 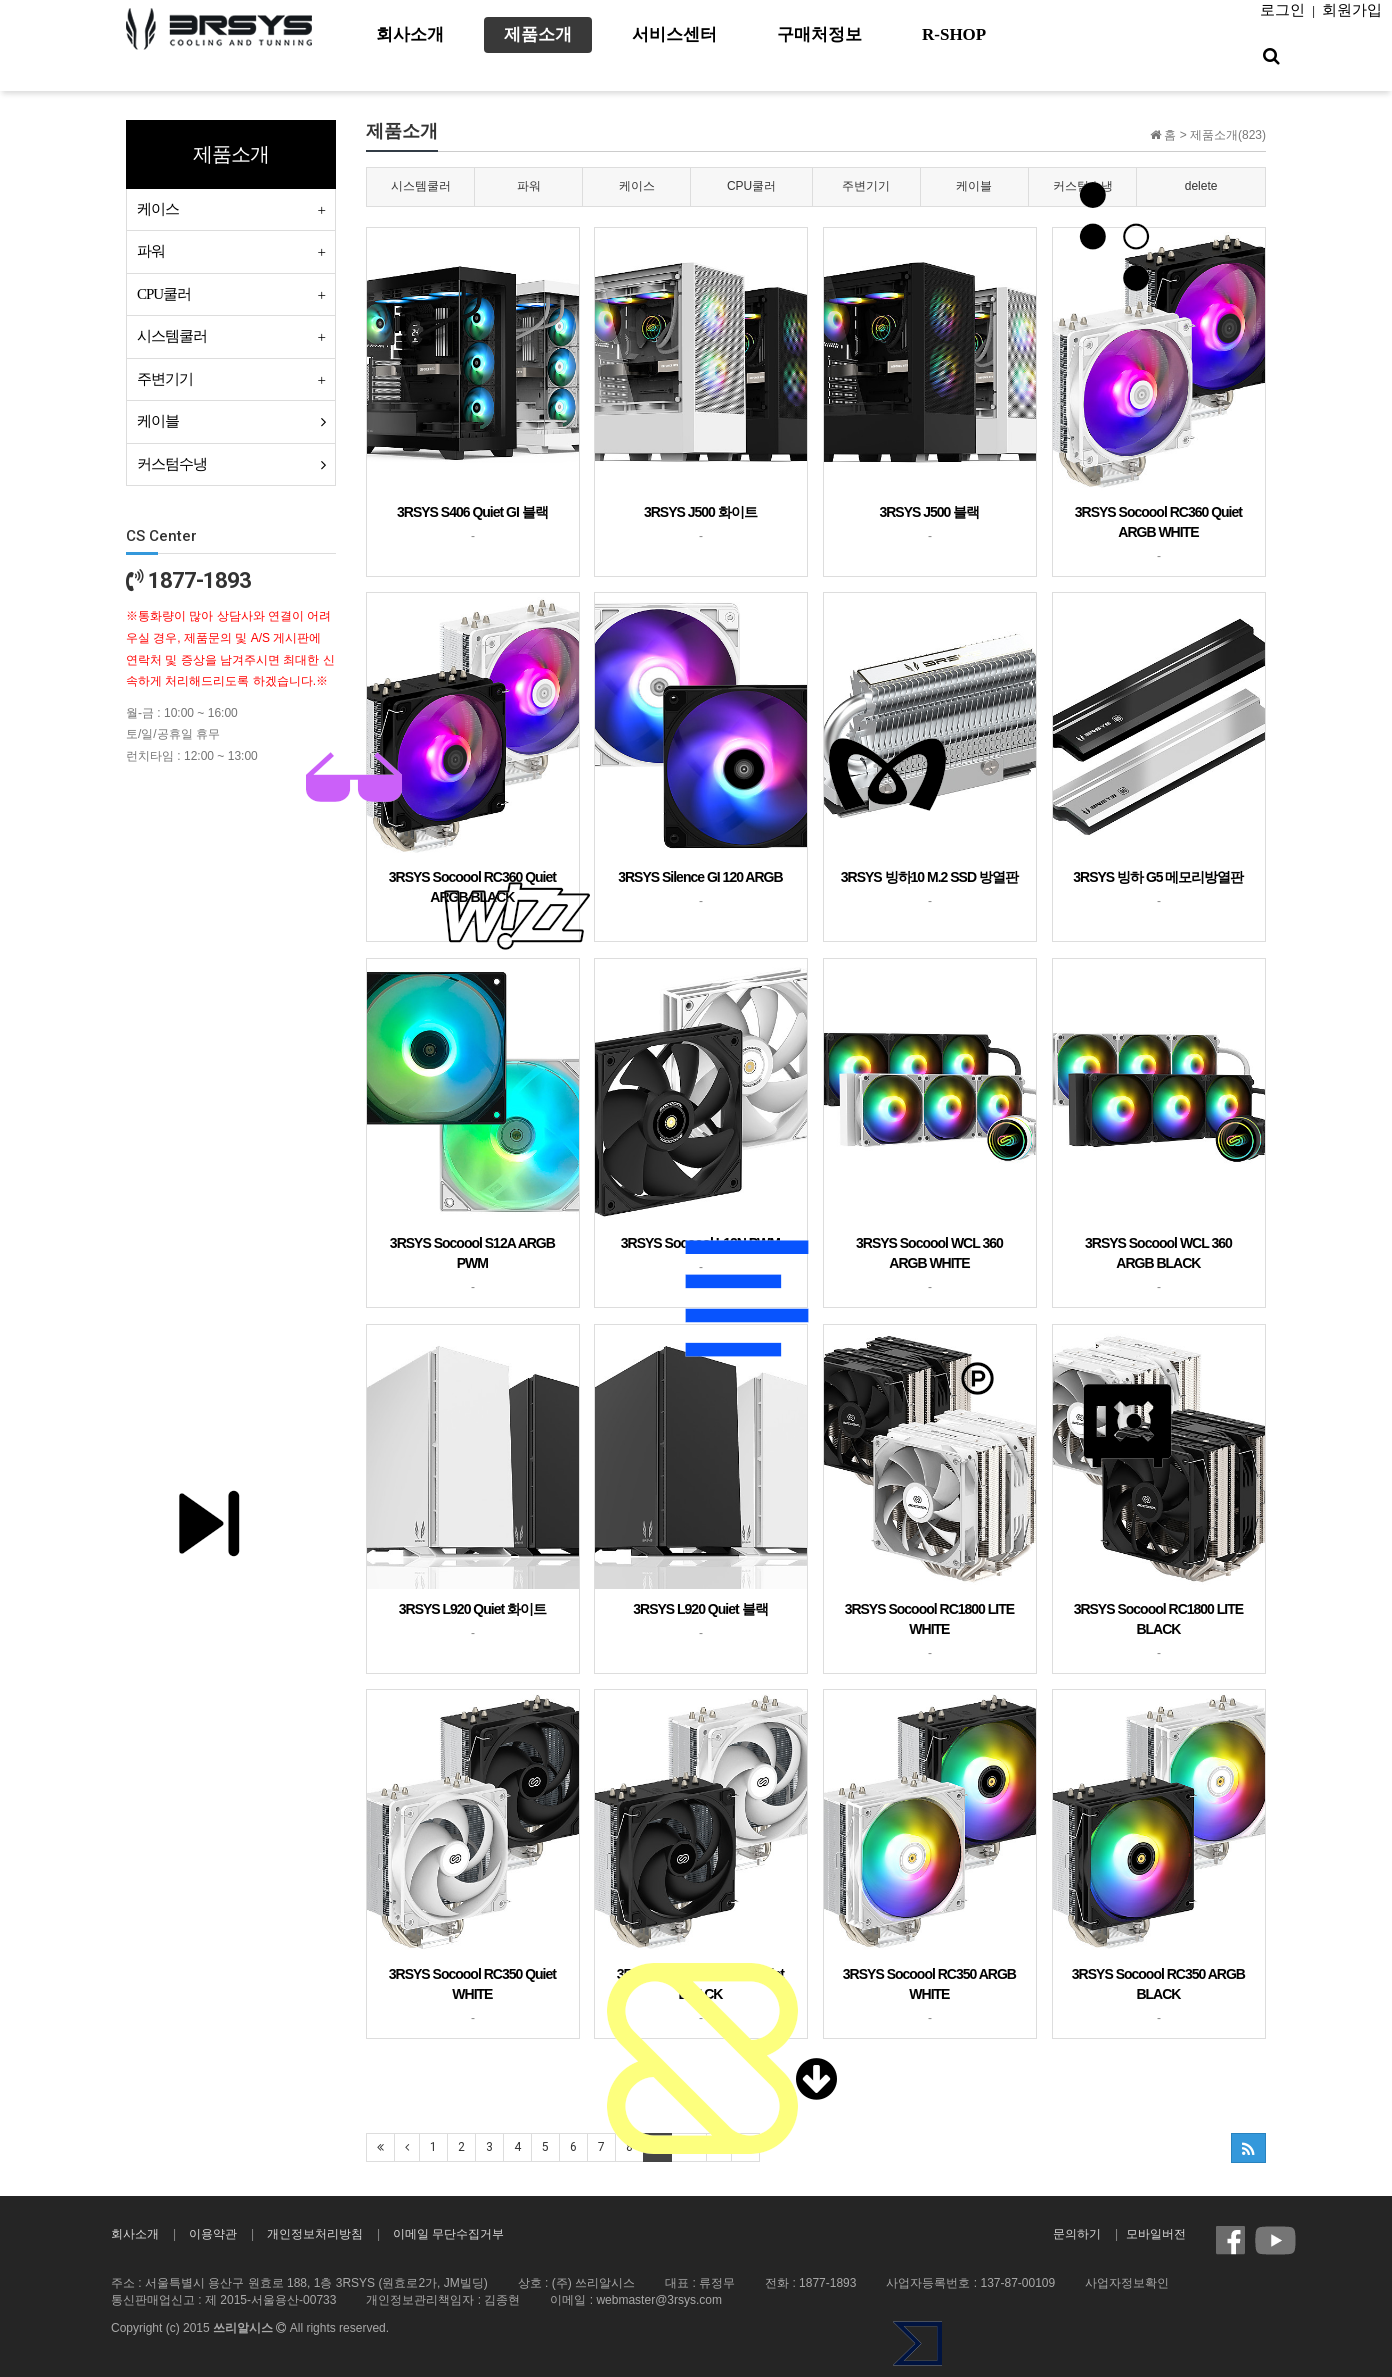 What do you see at coordinates (517, 916) in the screenshot?
I see `visit the Wizz Air website or app` at bounding box center [517, 916].